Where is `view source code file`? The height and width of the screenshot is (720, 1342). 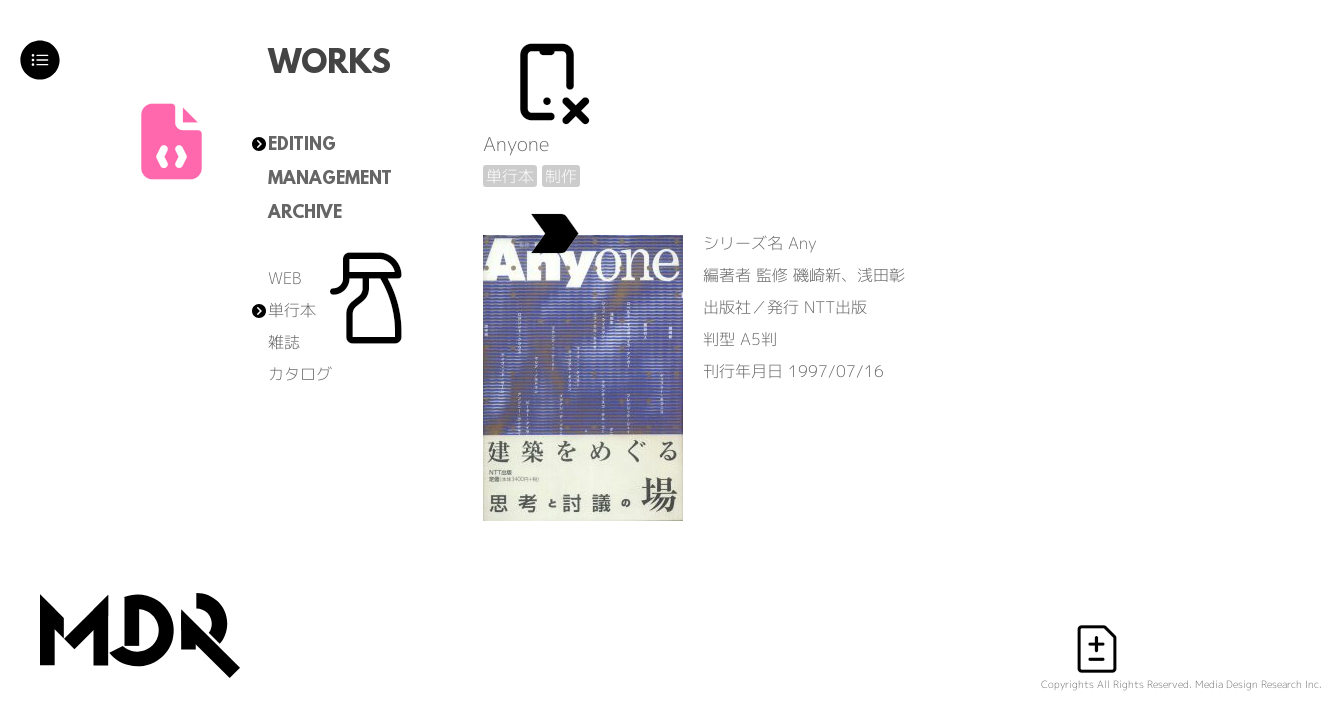
view source code file is located at coordinates (171, 141).